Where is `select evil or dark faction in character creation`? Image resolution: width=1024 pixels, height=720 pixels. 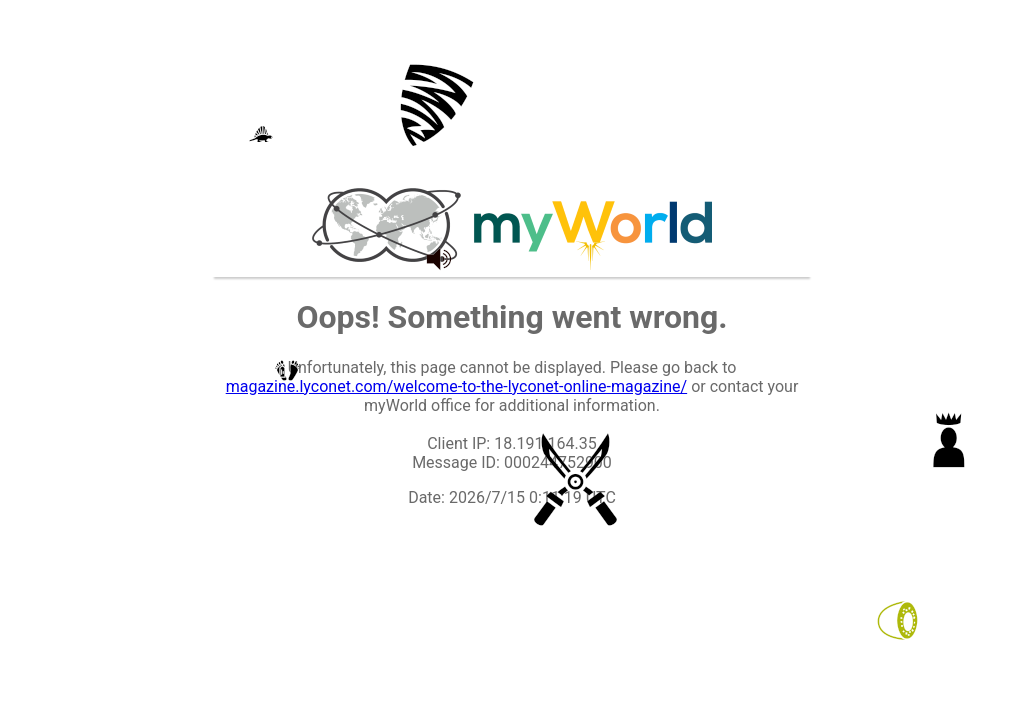 select evil or dark faction in character creation is located at coordinates (590, 255).